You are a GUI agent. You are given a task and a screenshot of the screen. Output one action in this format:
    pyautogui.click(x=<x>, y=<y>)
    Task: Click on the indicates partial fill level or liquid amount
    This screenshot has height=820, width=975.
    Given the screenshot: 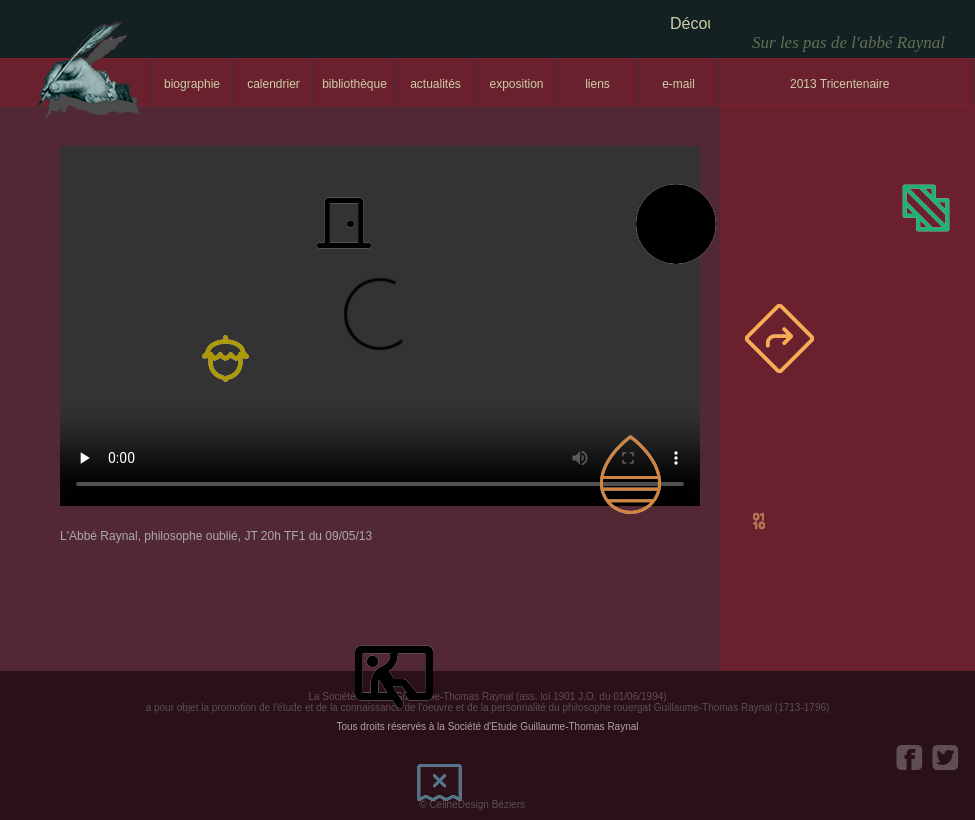 What is the action you would take?
    pyautogui.click(x=630, y=477)
    